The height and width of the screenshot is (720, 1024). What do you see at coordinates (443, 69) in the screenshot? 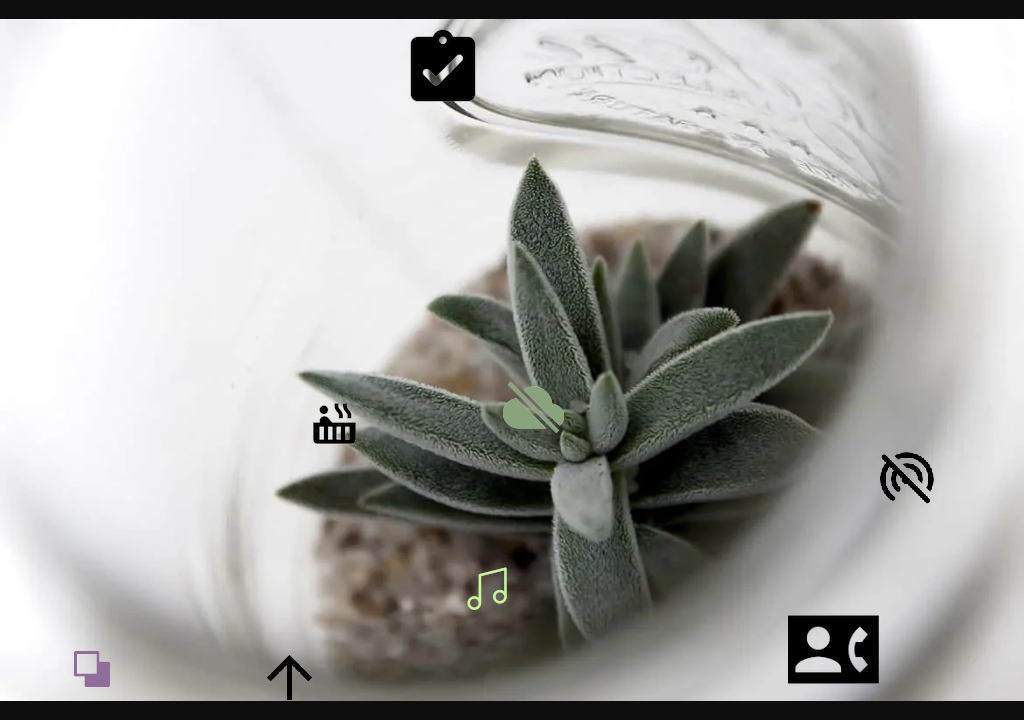
I see `view completed tasks or assignments` at bounding box center [443, 69].